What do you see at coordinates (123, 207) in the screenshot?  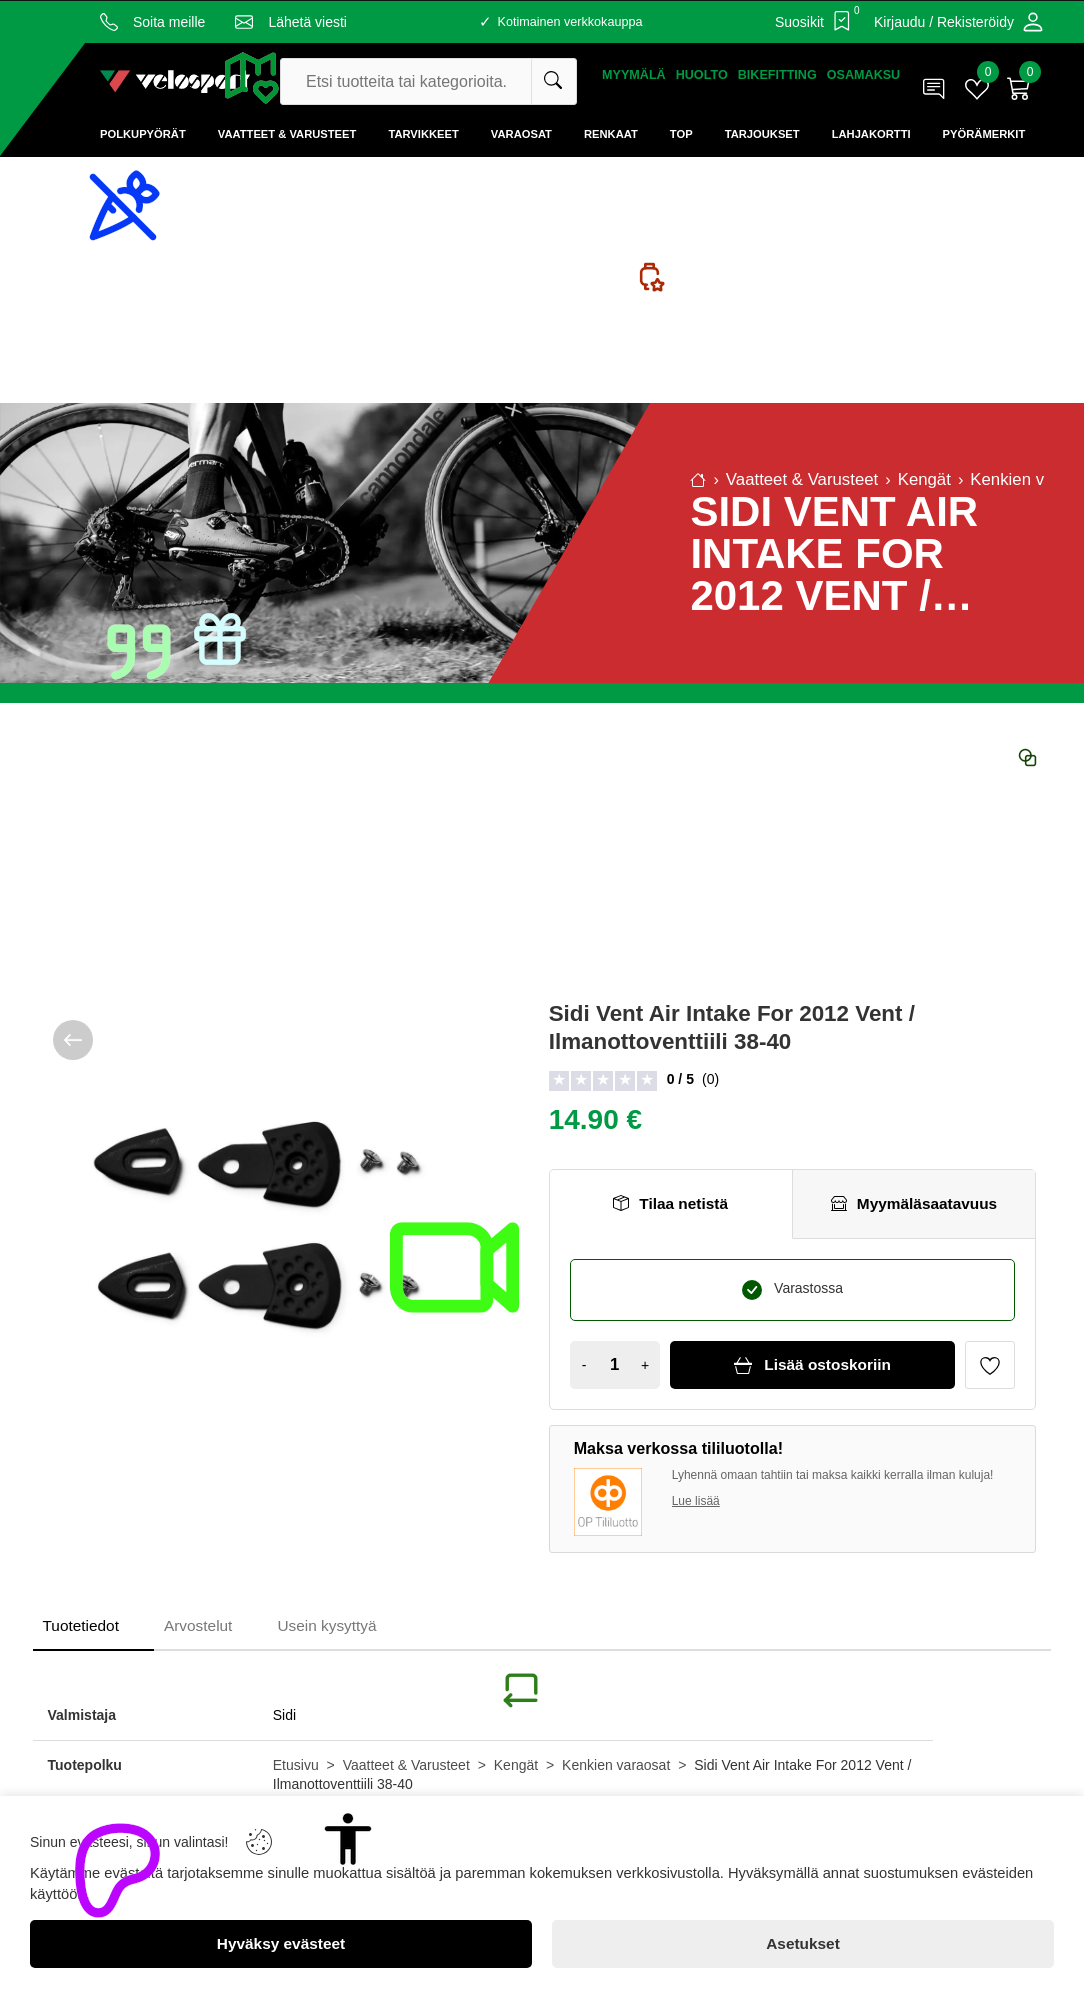 I see `disable vegetable or vegan filter` at bounding box center [123, 207].